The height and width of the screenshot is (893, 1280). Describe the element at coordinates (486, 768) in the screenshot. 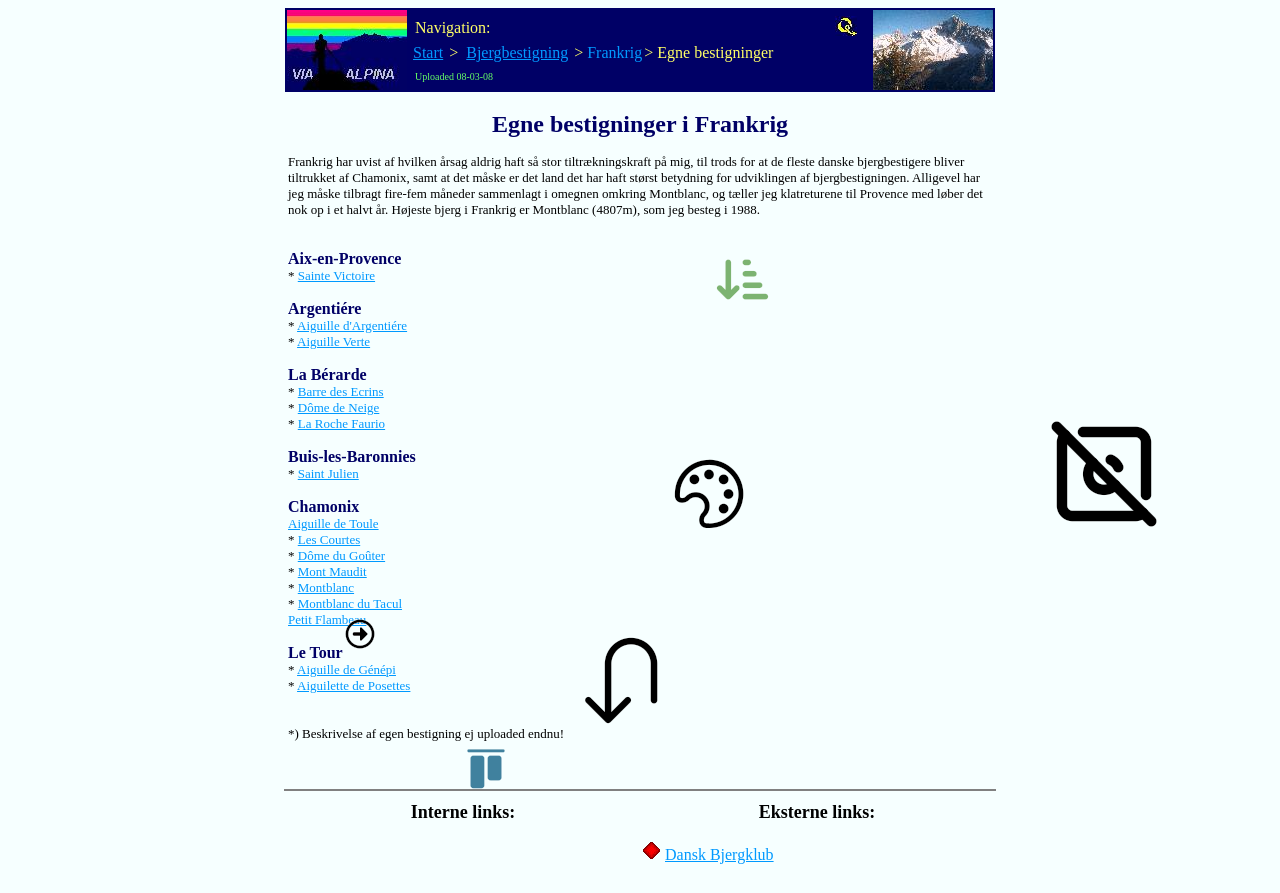

I see `align selected elements to the top` at that location.